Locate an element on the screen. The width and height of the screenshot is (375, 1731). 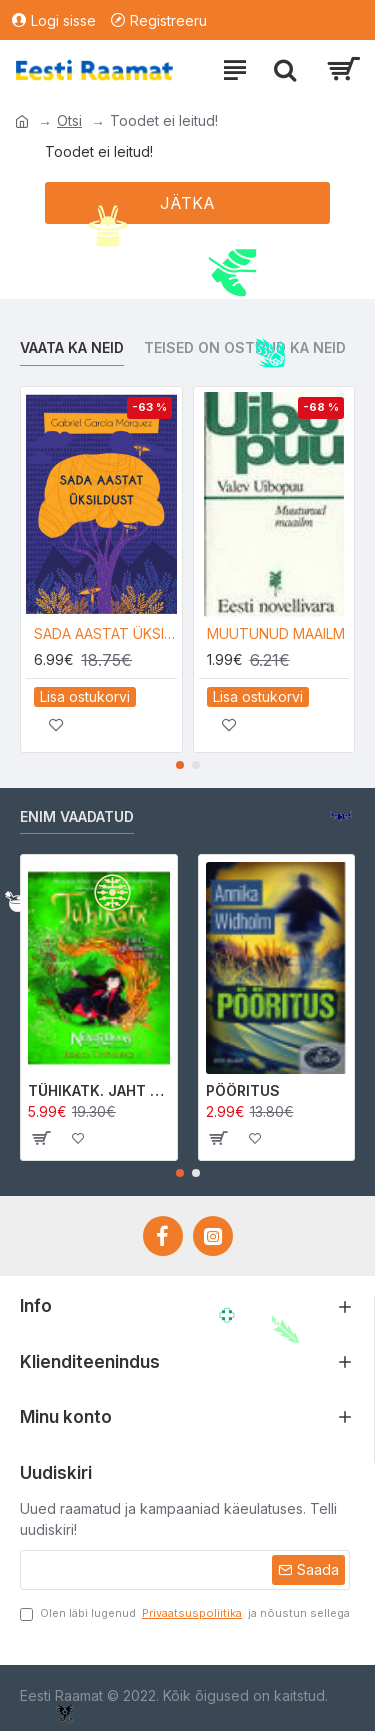
use a potion or consumable item is located at coordinates (15, 901).